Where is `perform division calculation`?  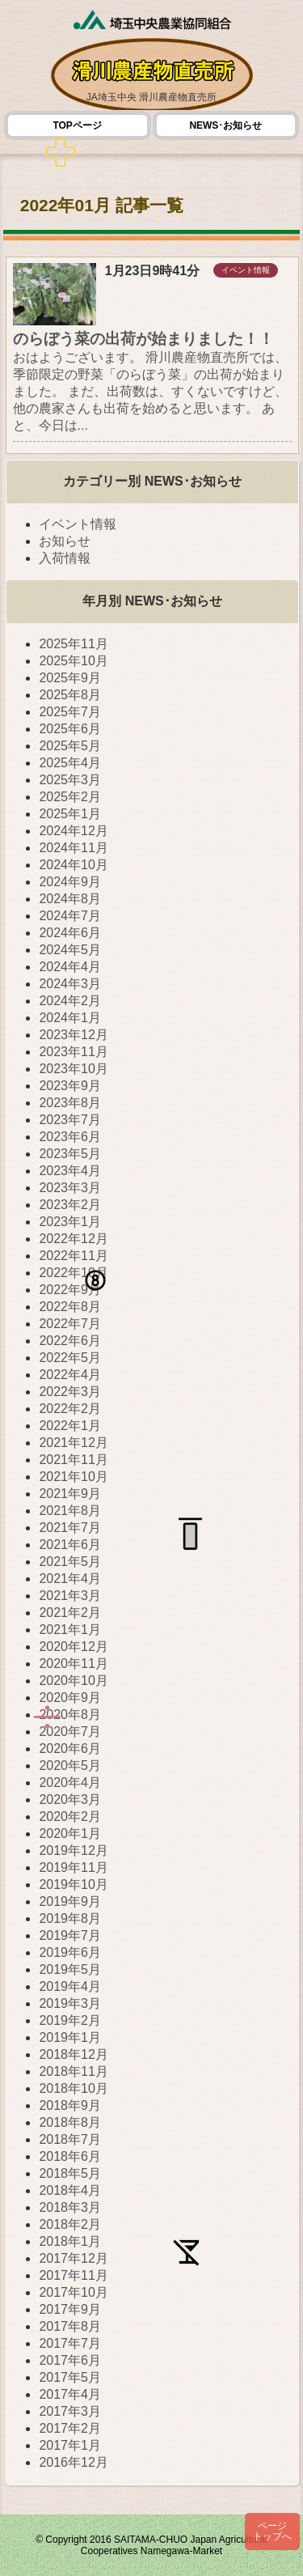
perform division calculation is located at coordinates (47, 1717).